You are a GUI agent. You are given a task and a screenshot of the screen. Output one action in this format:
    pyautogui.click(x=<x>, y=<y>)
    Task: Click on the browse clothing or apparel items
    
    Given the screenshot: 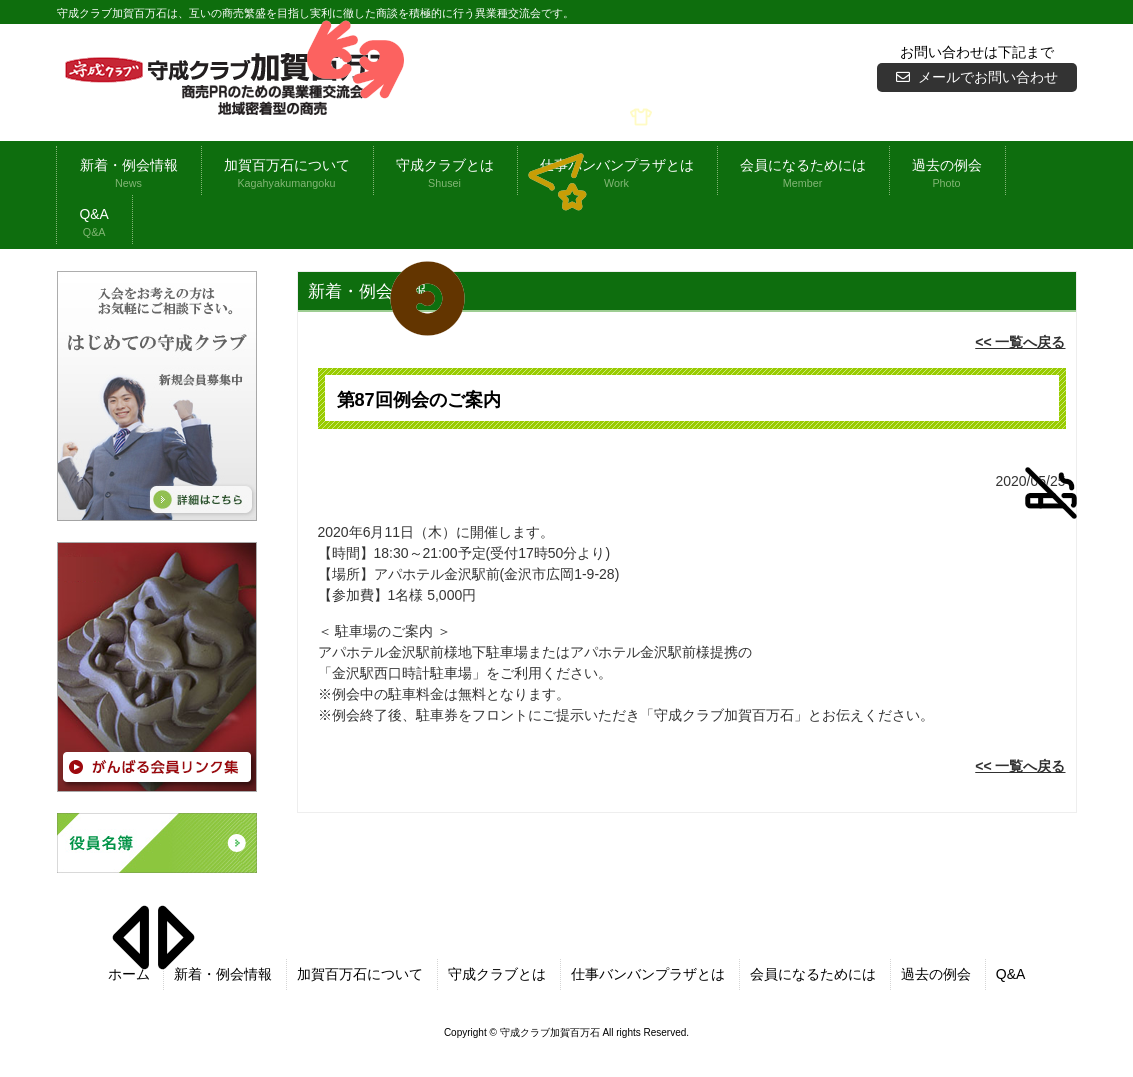 What is the action you would take?
    pyautogui.click(x=641, y=117)
    